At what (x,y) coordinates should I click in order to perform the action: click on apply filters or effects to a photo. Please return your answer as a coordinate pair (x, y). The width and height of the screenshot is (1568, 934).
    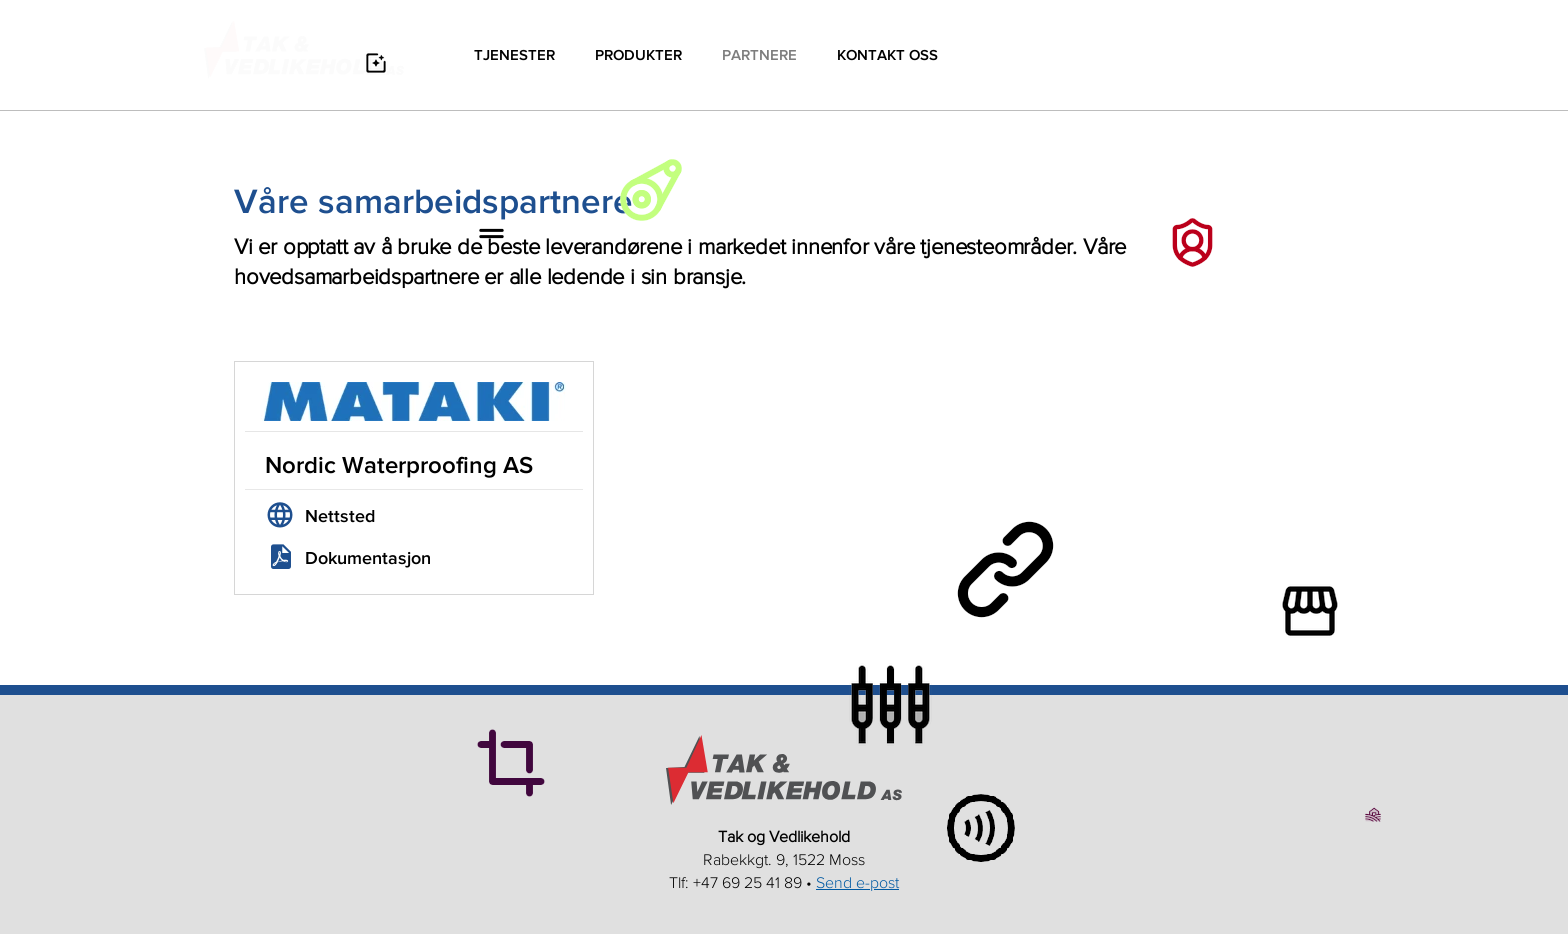
    Looking at the image, I should click on (376, 63).